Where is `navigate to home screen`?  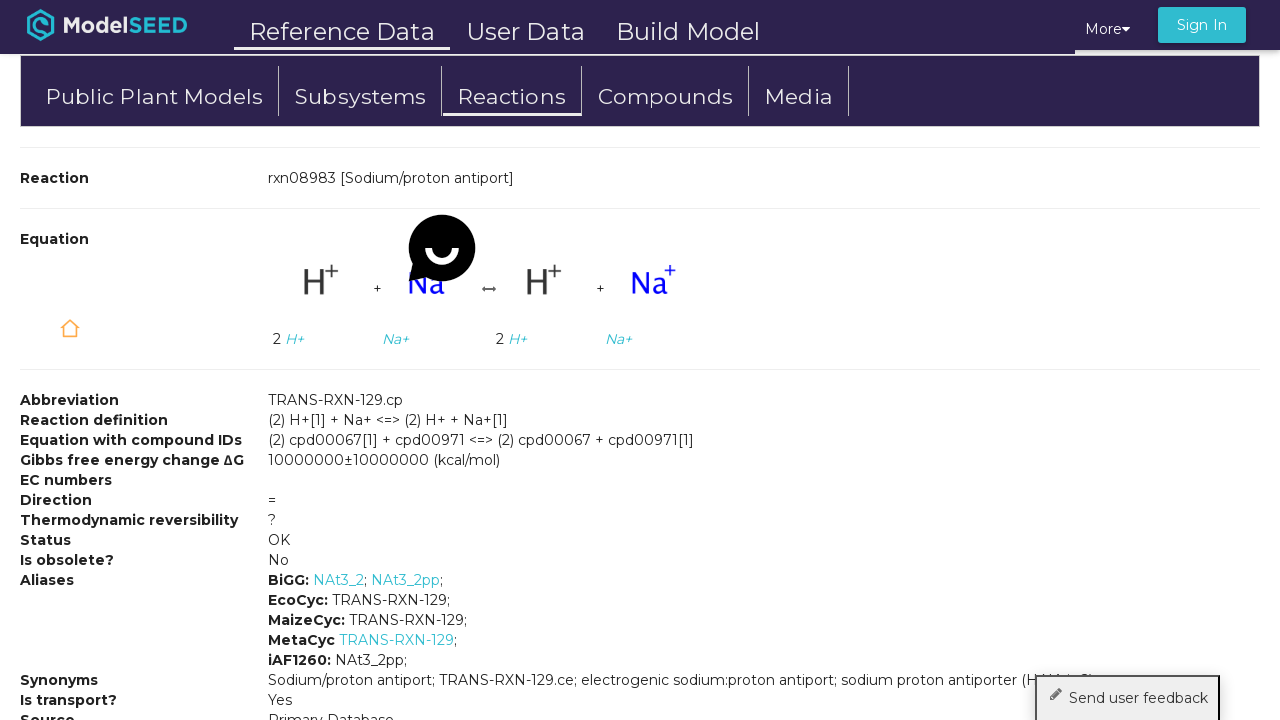 navigate to home screen is located at coordinates (70, 329).